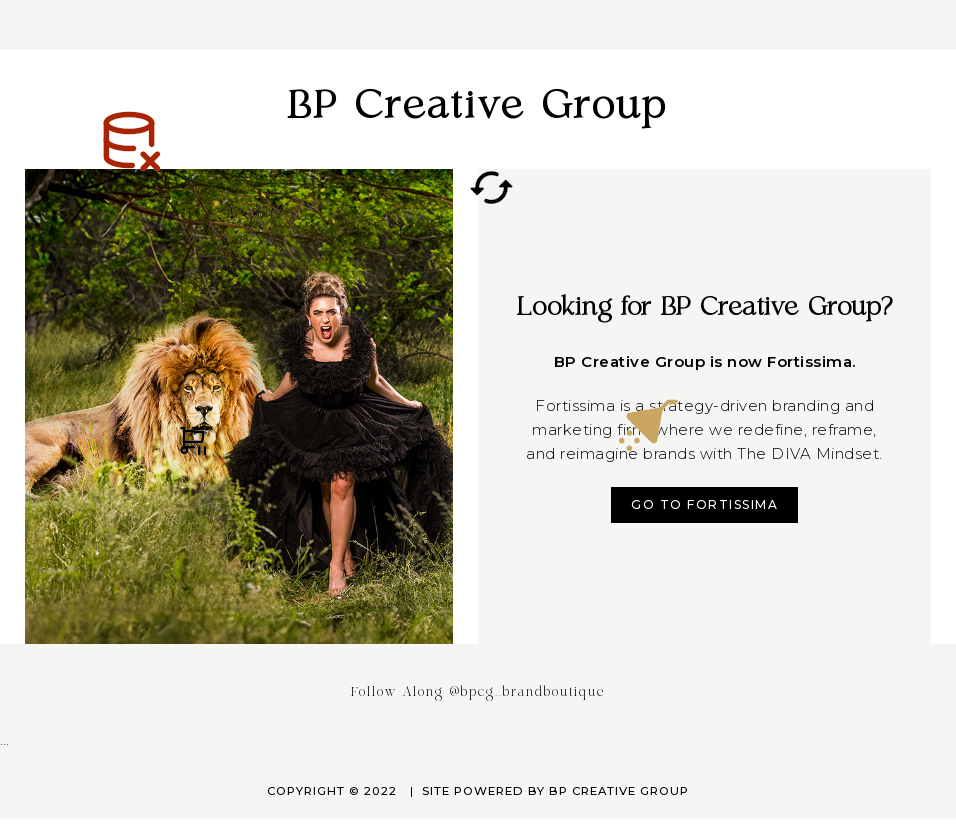  Describe the element at coordinates (192, 440) in the screenshot. I see `pause or hold your shopping cart` at that location.